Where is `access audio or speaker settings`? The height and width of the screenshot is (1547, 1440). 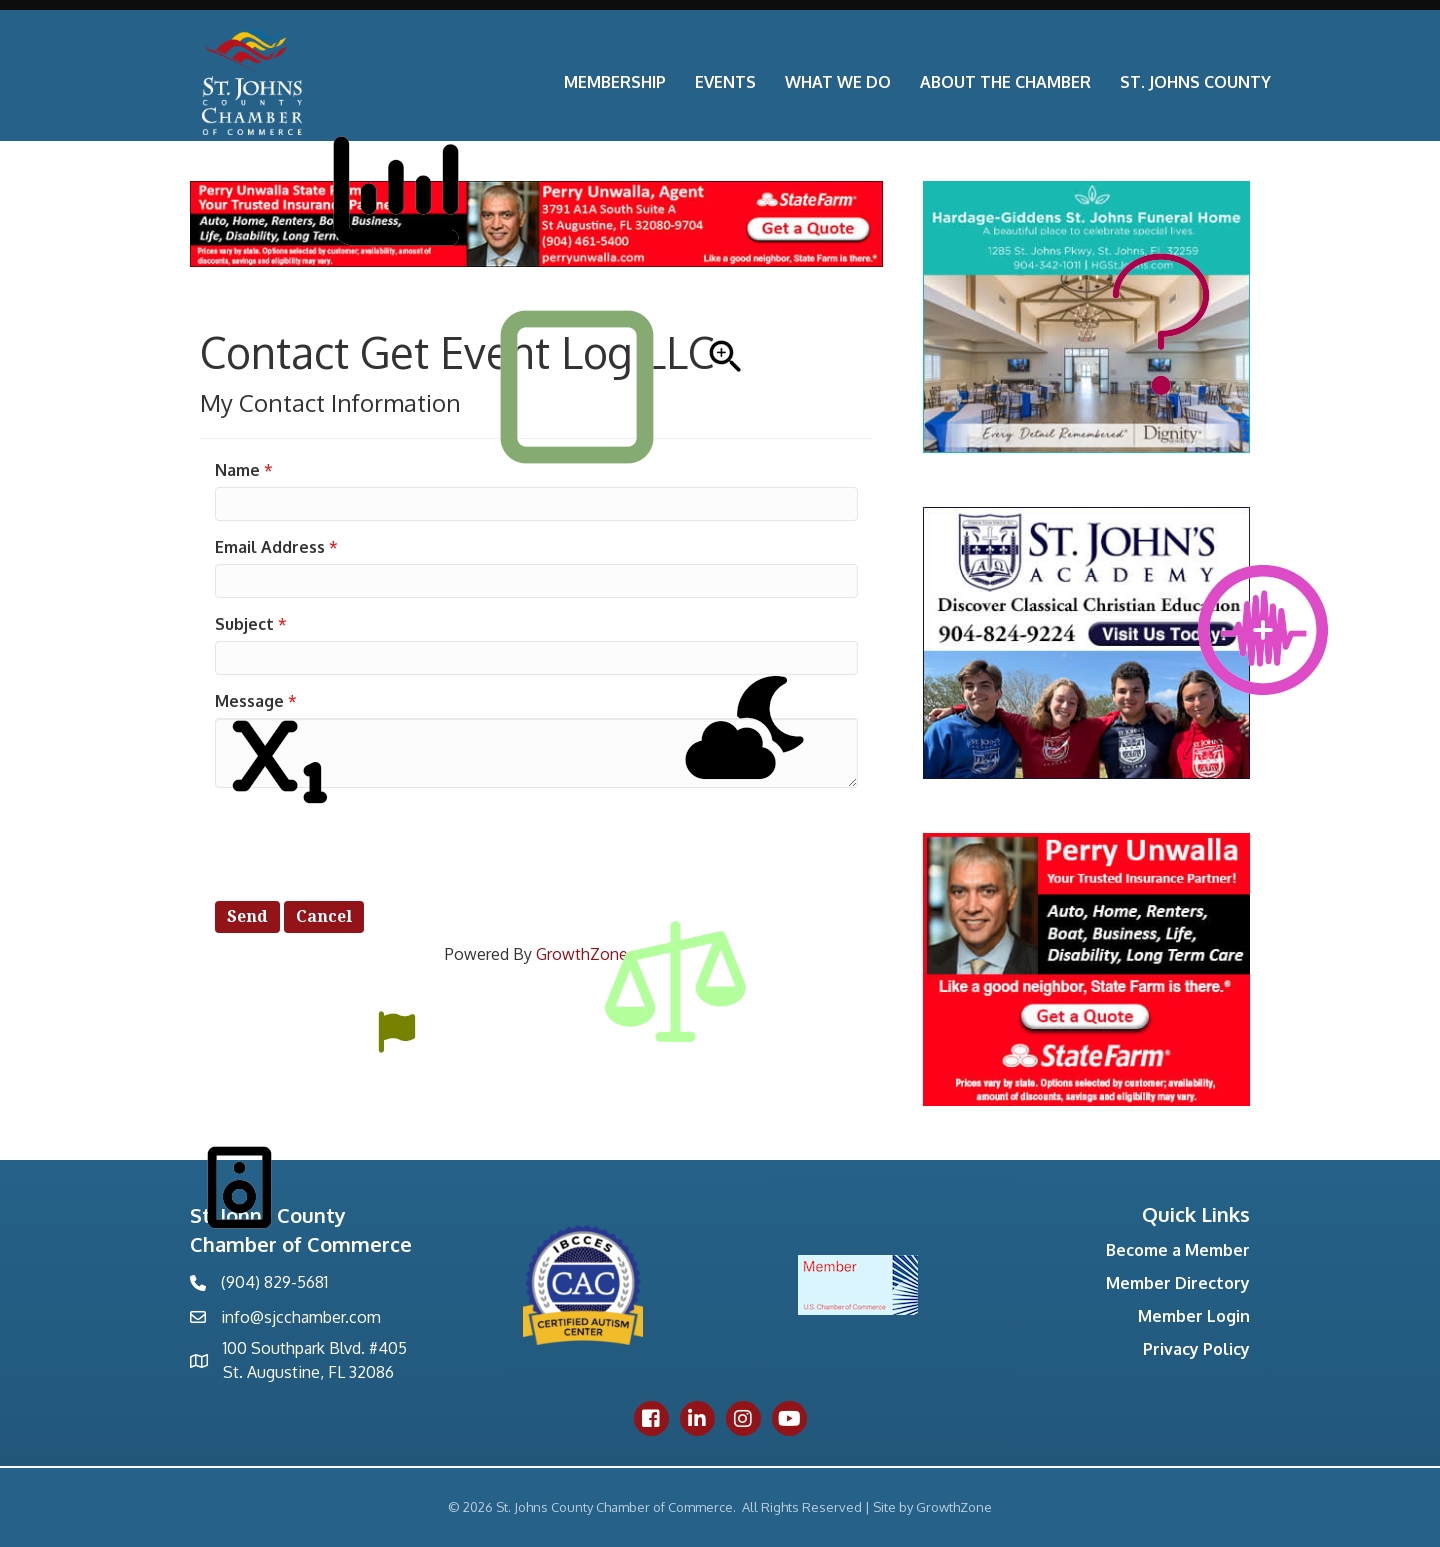
access audio or speaker settings is located at coordinates (239, 1187).